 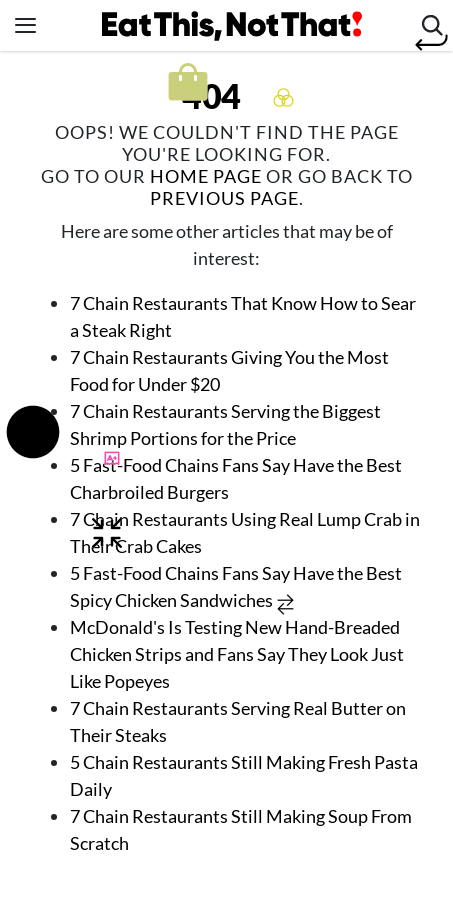 I want to click on indicates an unread notification or new item, so click(x=33, y=432).